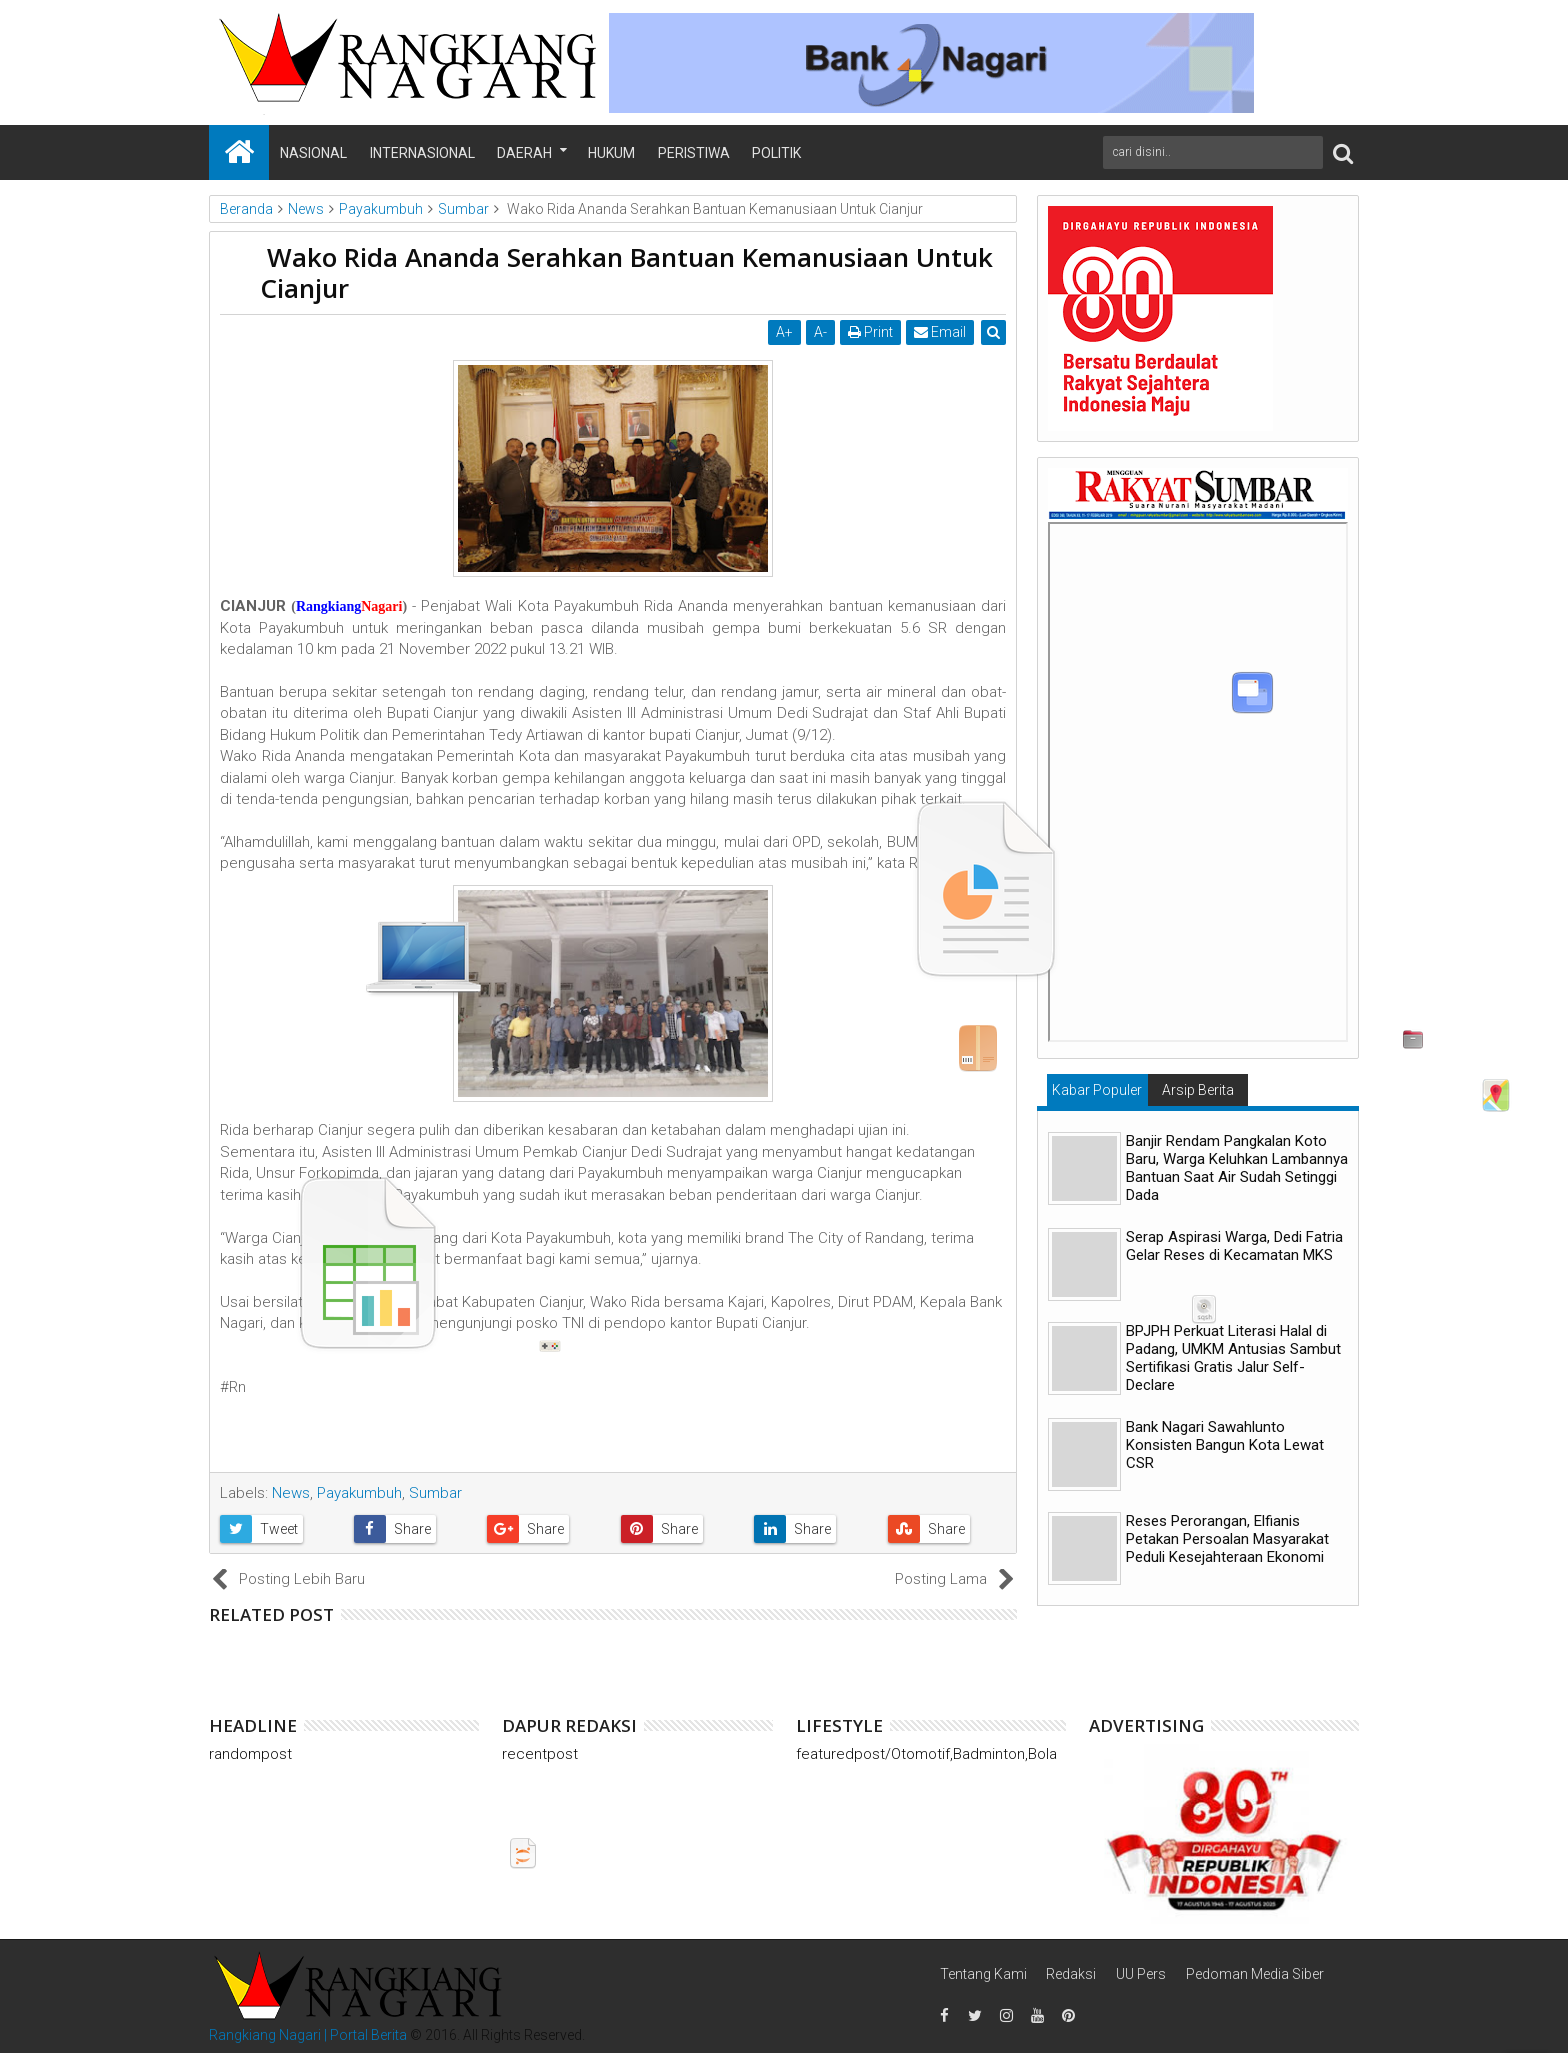  What do you see at coordinates (986, 889) in the screenshot?
I see `open a presentation file` at bounding box center [986, 889].